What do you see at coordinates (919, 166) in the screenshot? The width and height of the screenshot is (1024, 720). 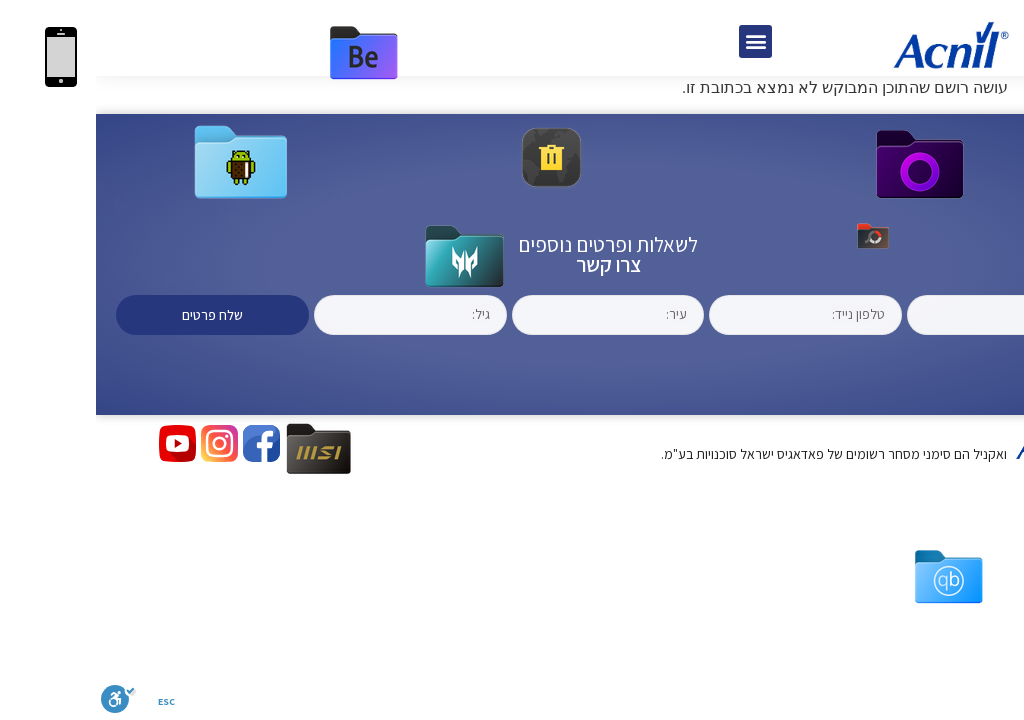 I see `open GOG Galaxy game library folder` at bounding box center [919, 166].